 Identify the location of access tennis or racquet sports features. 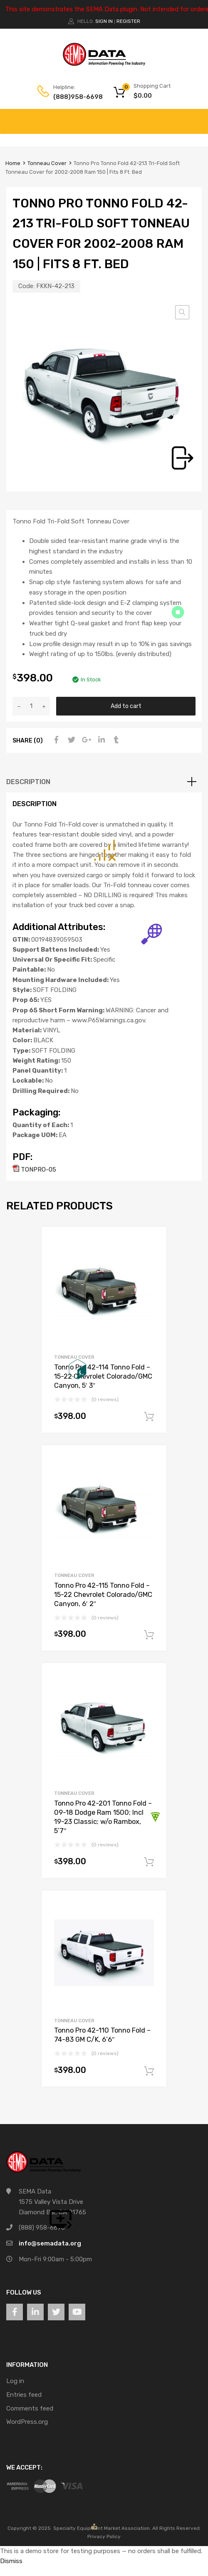
(151, 934).